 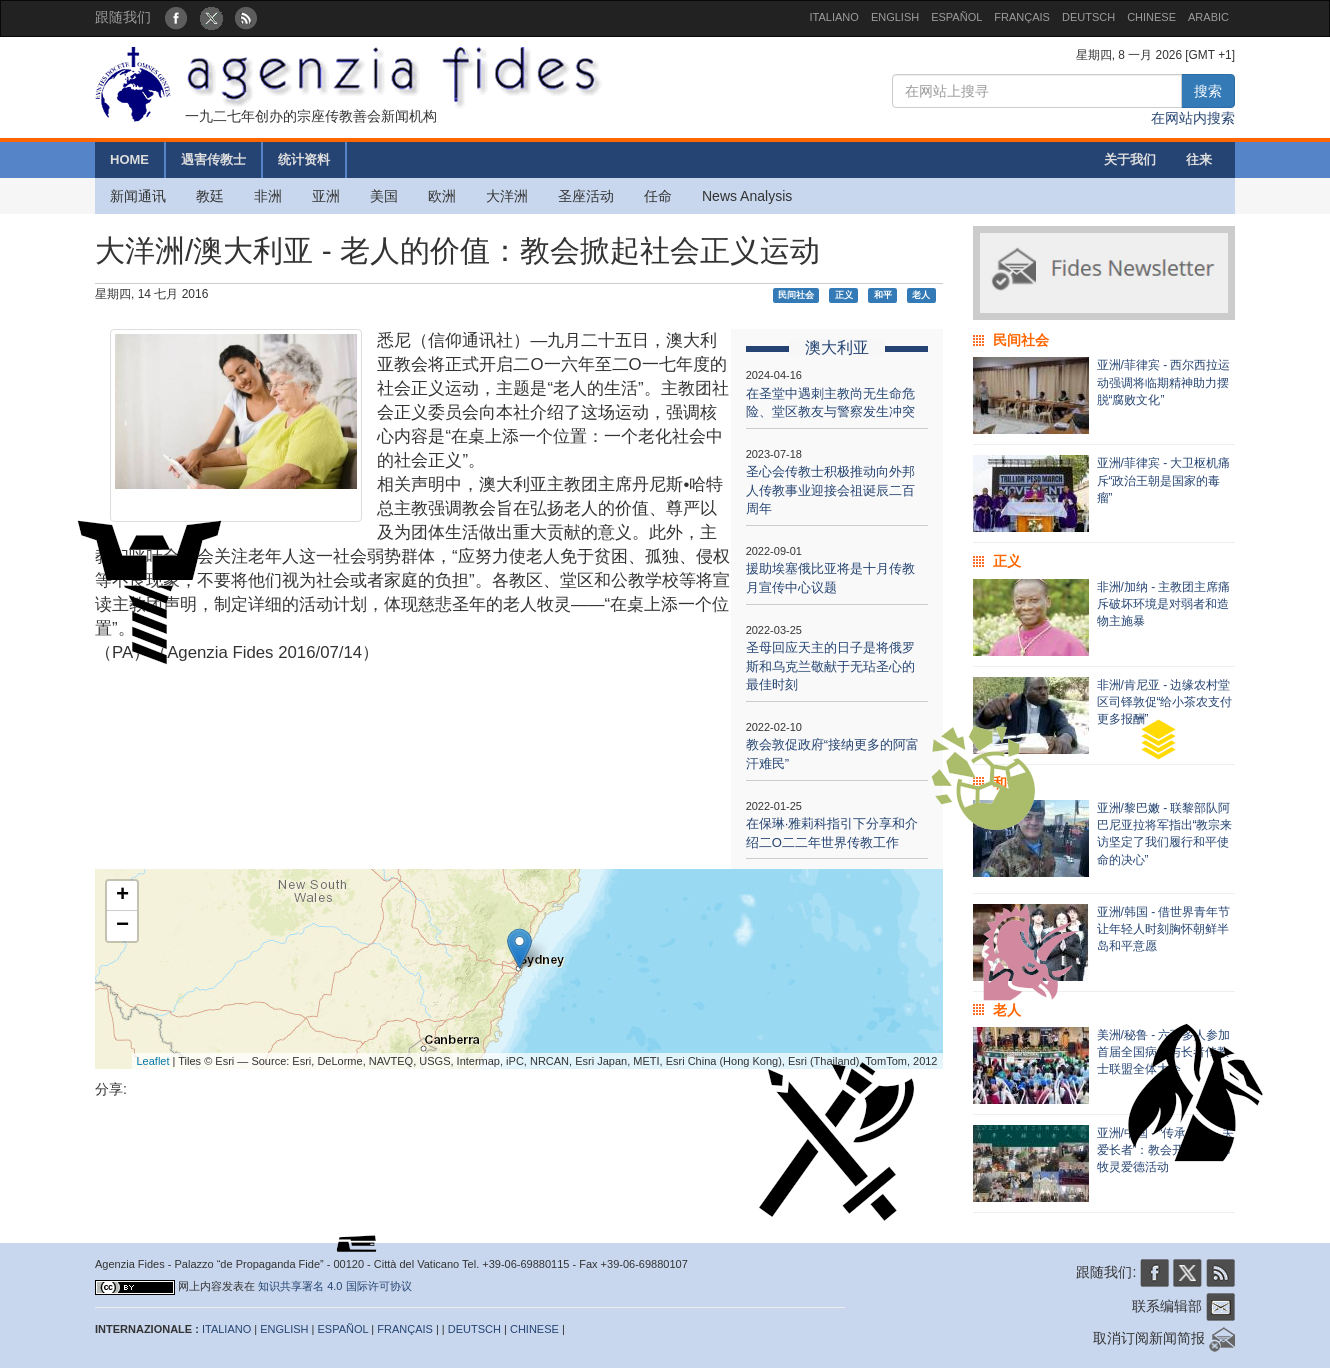 What do you see at coordinates (356, 1240) in the screenshot?
I see `staple documents together` at bounding box center [356, 1240].